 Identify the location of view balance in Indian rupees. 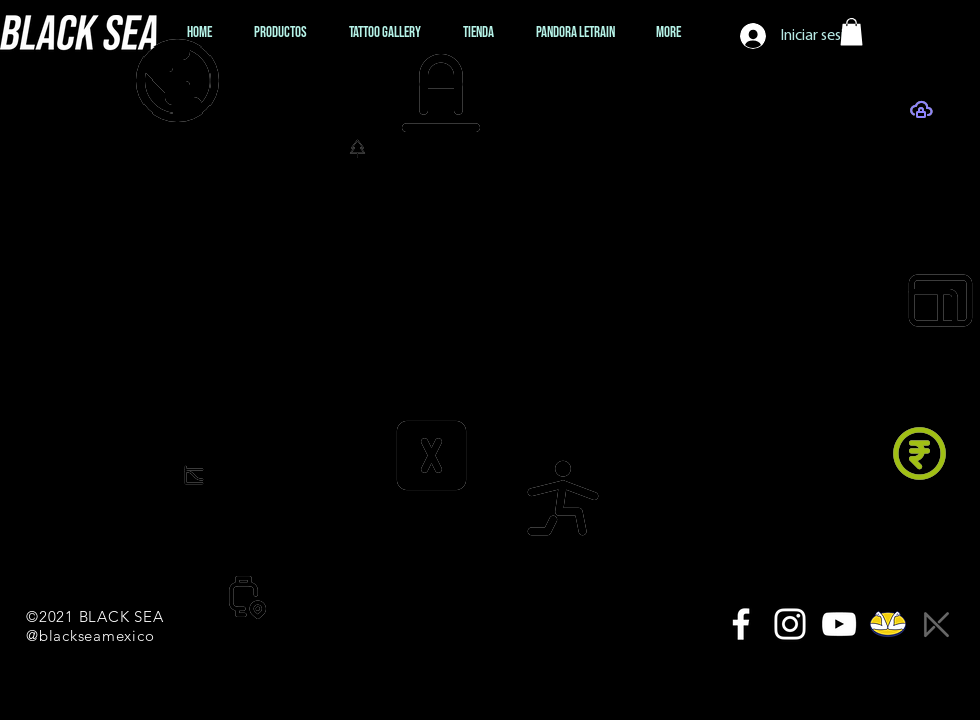
(919, 453).